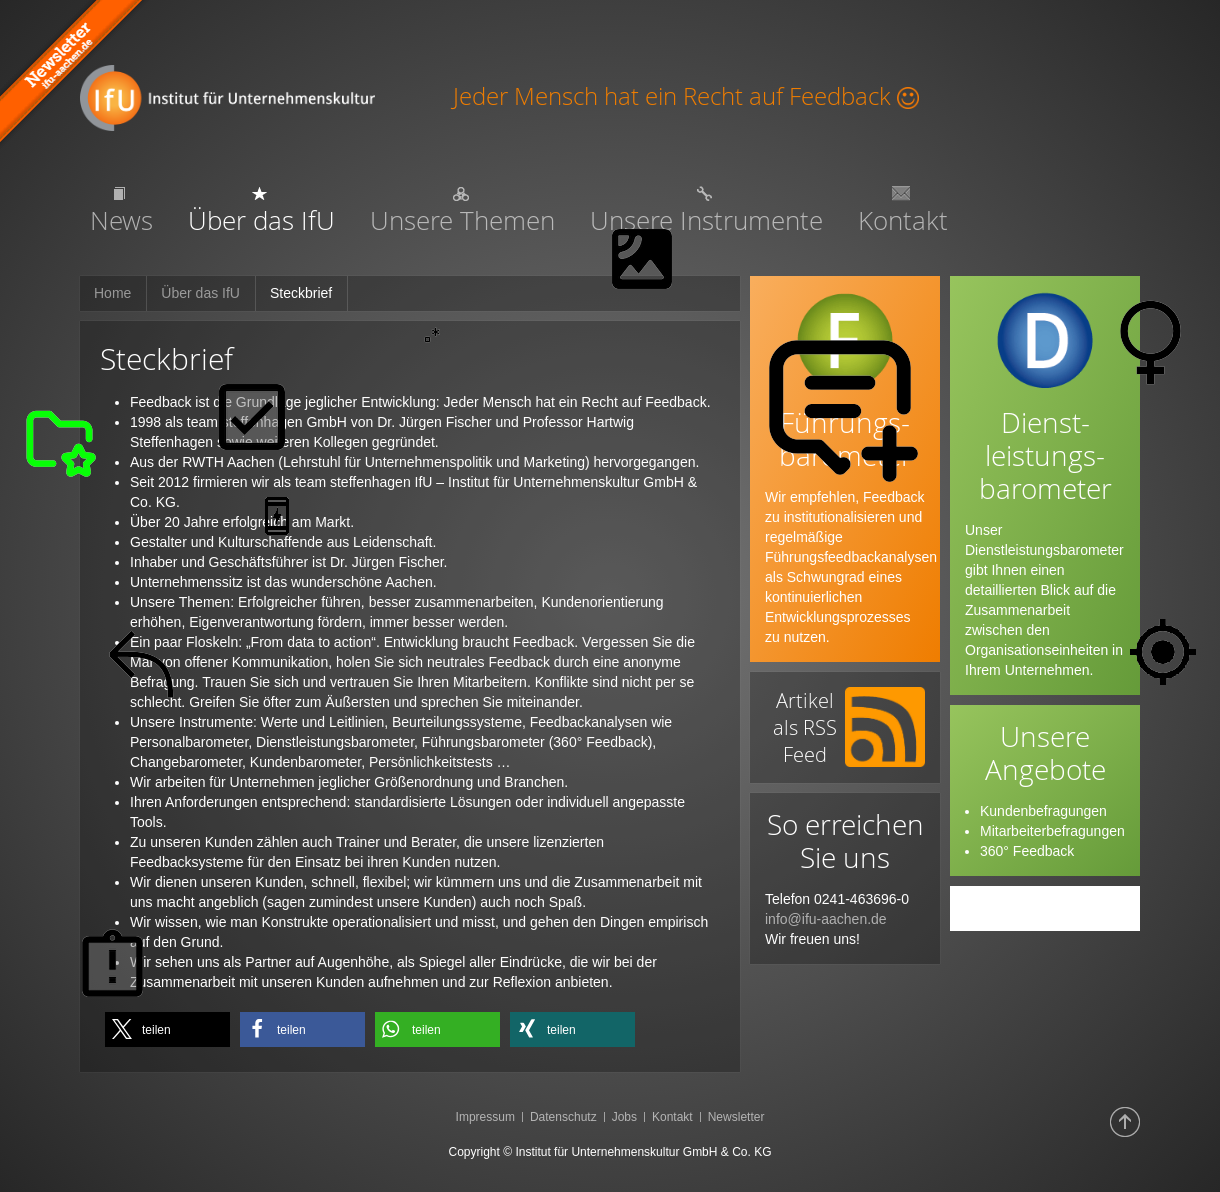 The image size is (1220, 1192). Describe the element at coordinates (1150, 342) in the screenshot. I see `select female gender option` at that location.